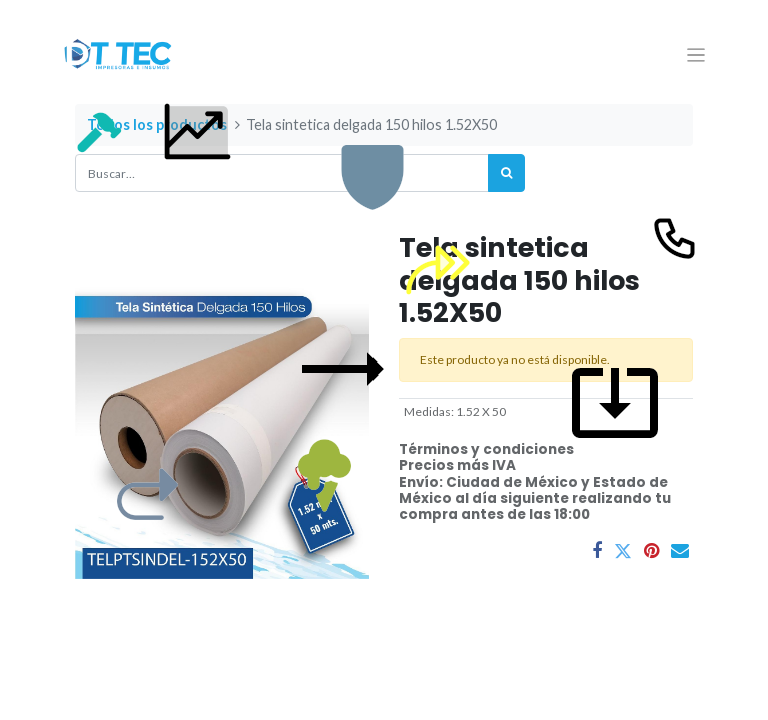 This screenshot has height=720, width=768. What do you see at coordinates (615, 403) in the screenshot?
I see `download system update` at bounding box center [615, 403].